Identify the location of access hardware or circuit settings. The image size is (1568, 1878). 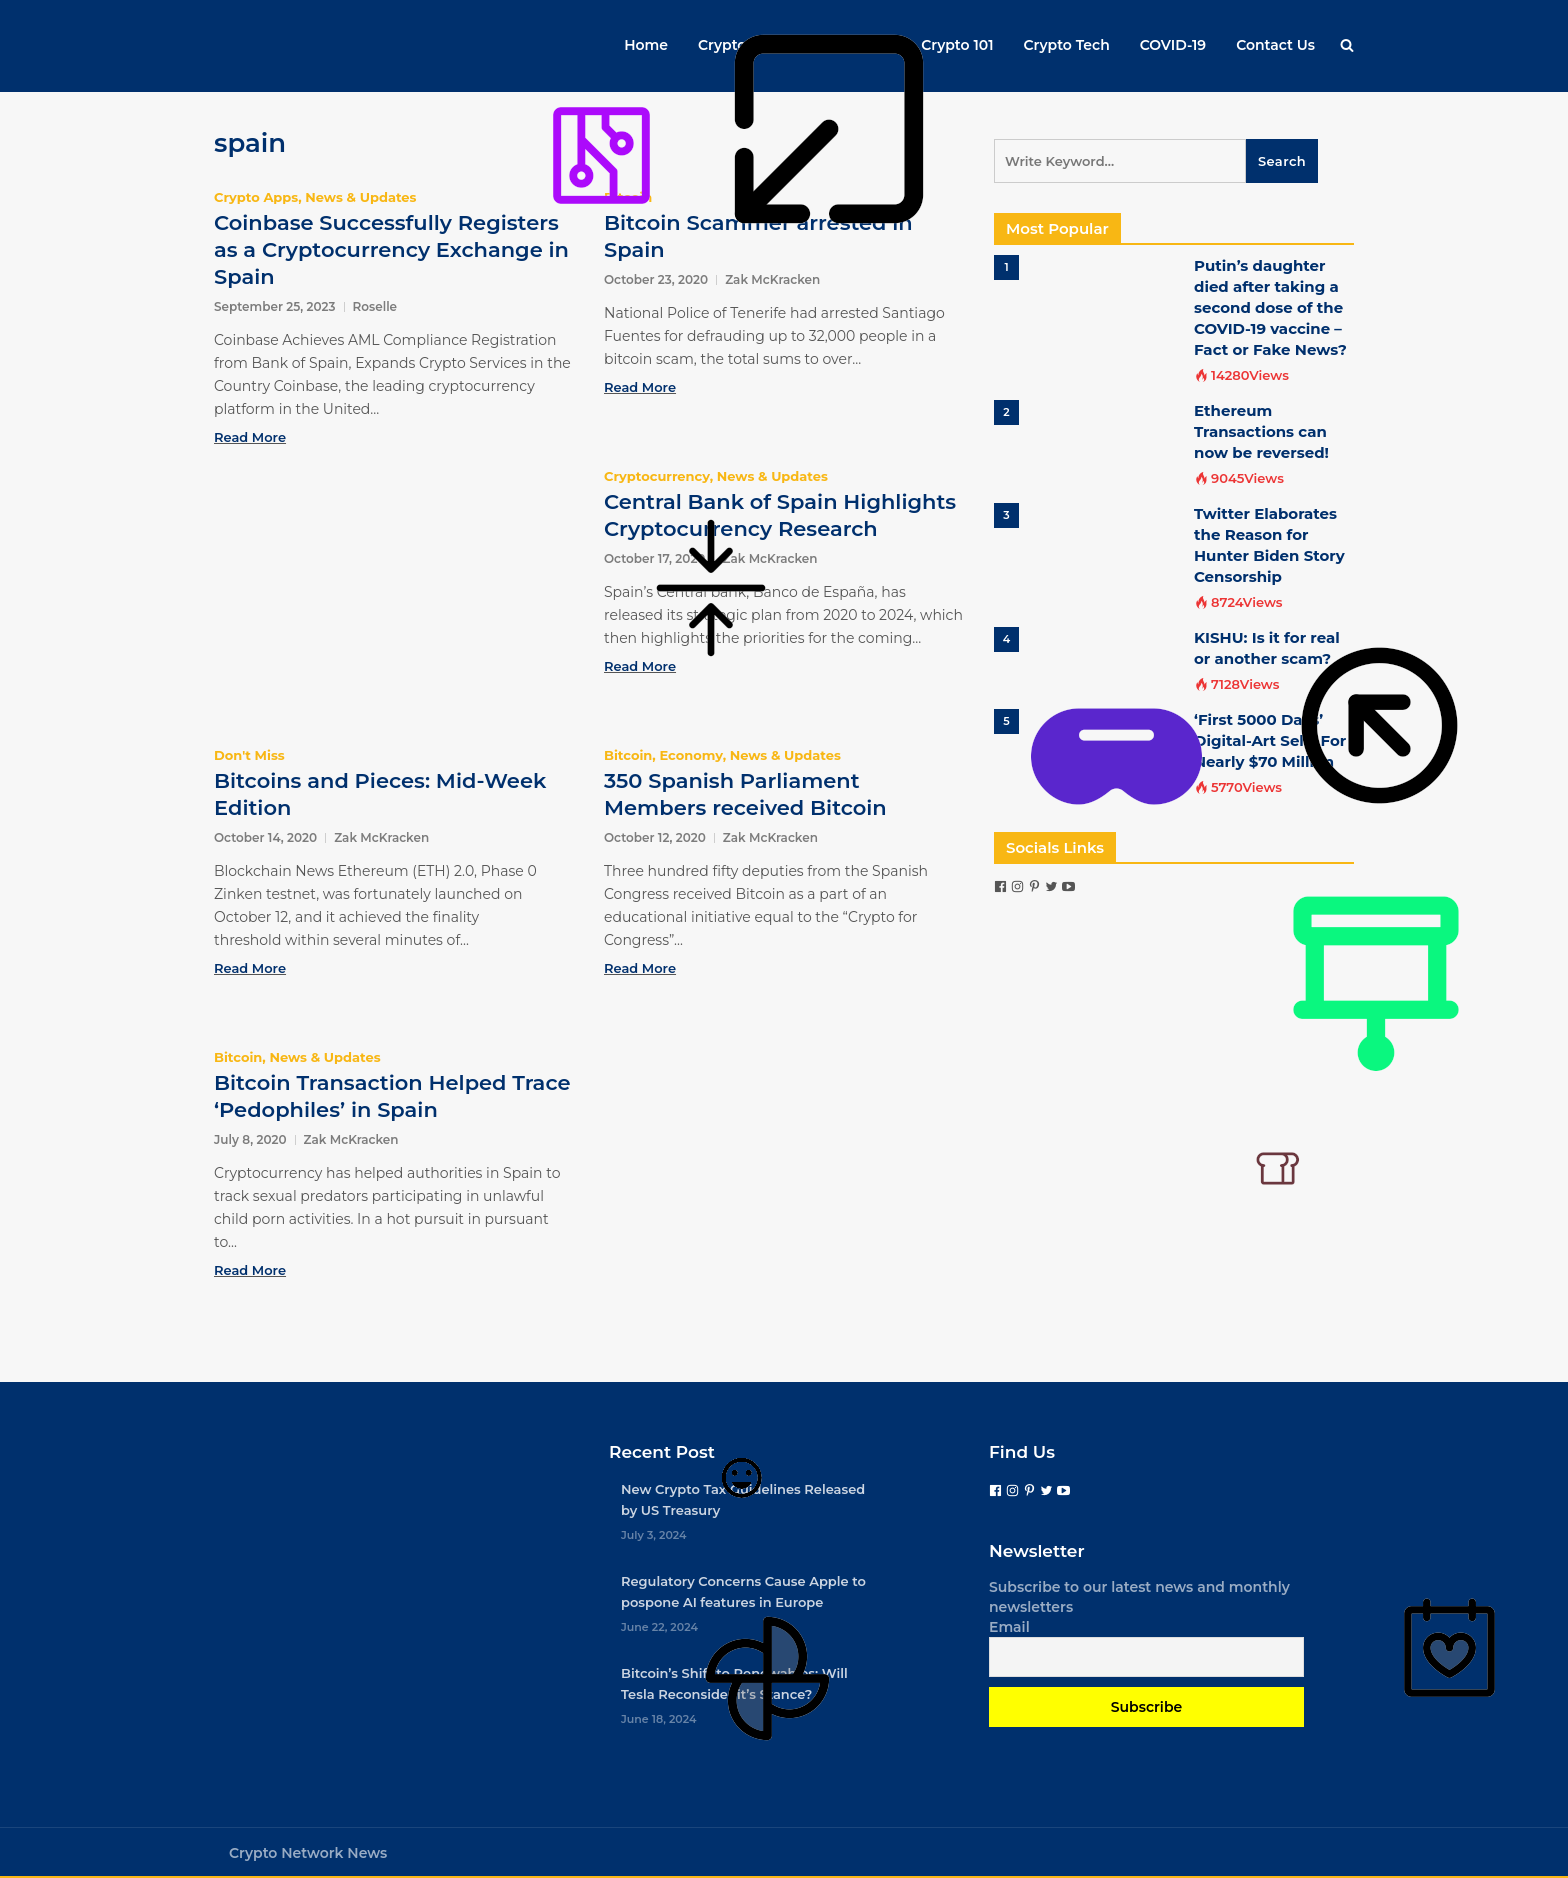
(601, 155).